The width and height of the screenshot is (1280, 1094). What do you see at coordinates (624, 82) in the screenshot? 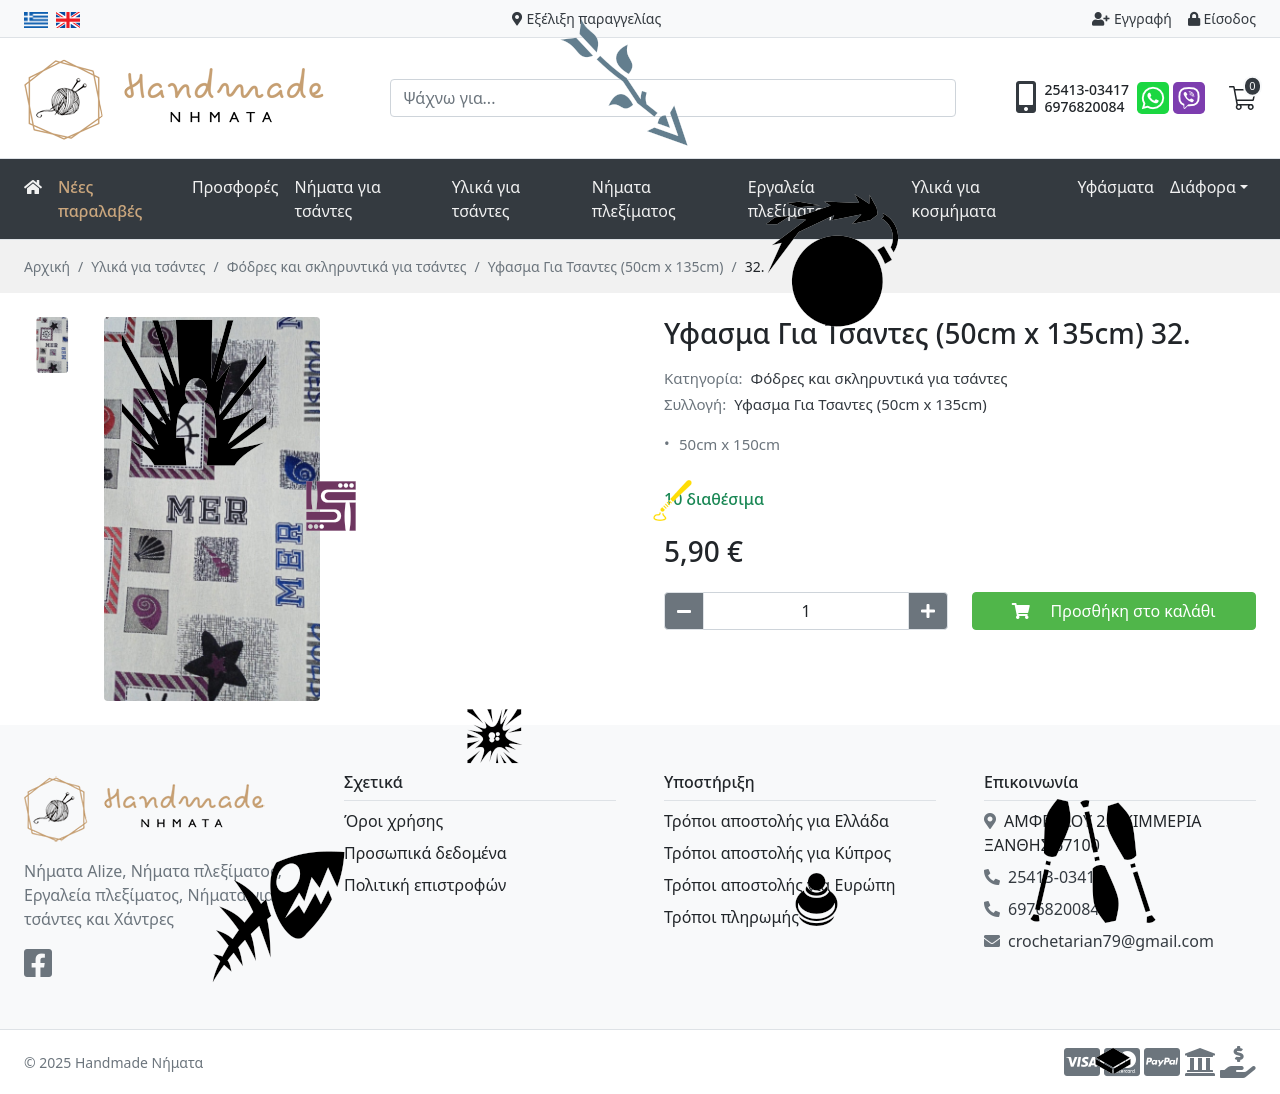
I see `indicates a natural or organic navigation path` at bounding box center [624, 82].